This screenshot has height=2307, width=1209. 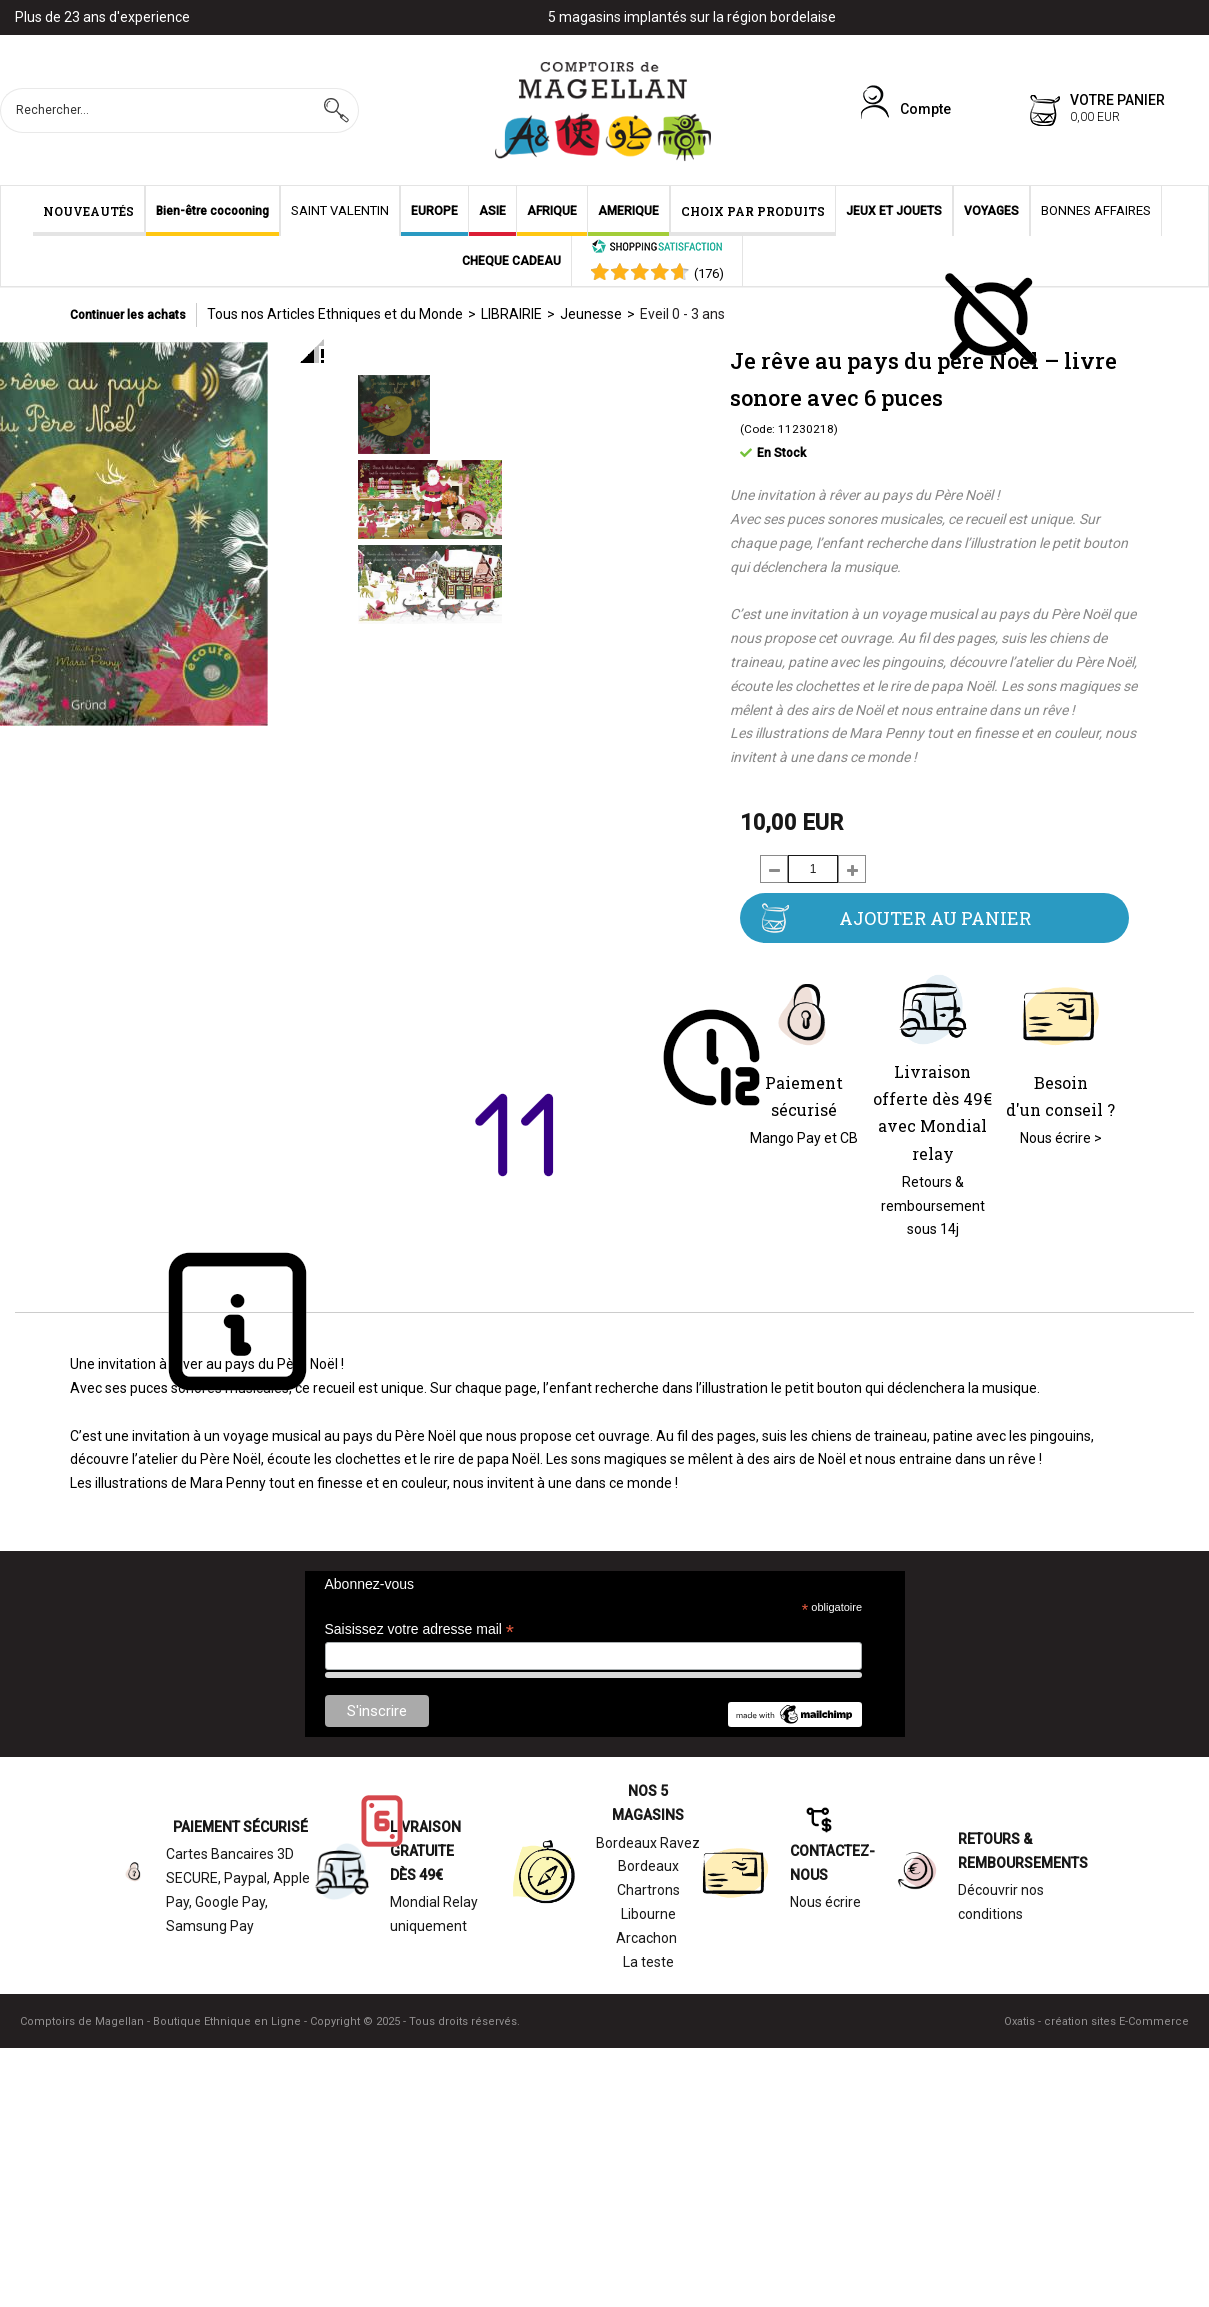 What do you see at coordinates (382, 1821) in the screenshot?
I see `playing card with value six` at bounding box center [382, 1821].